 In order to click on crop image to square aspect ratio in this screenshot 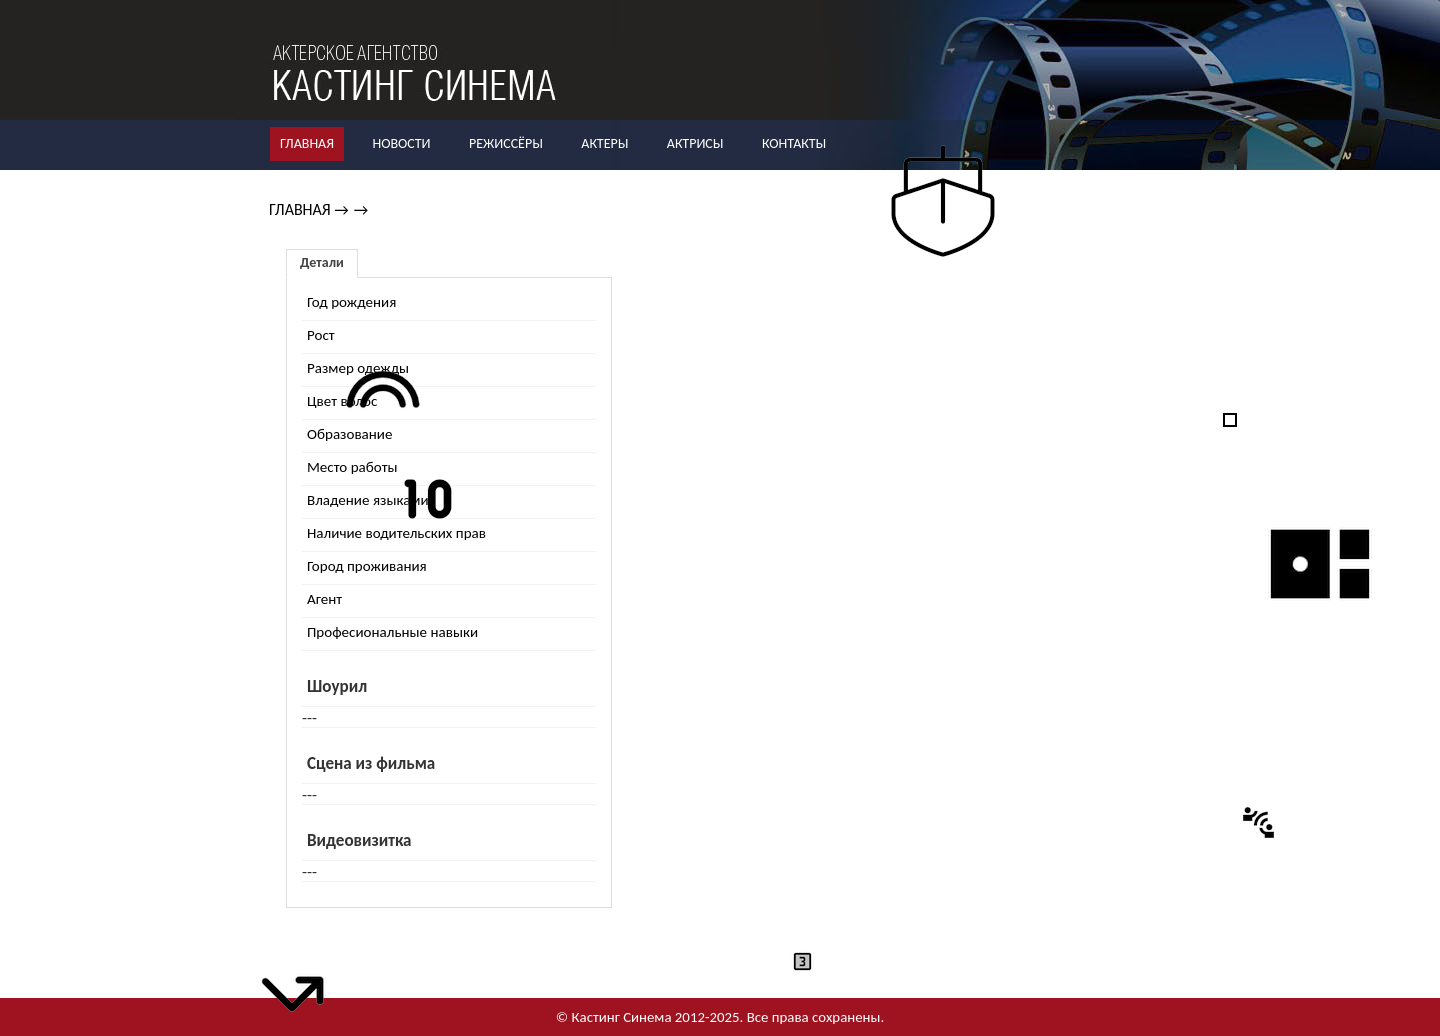, I will do `click(1230, 420)`.